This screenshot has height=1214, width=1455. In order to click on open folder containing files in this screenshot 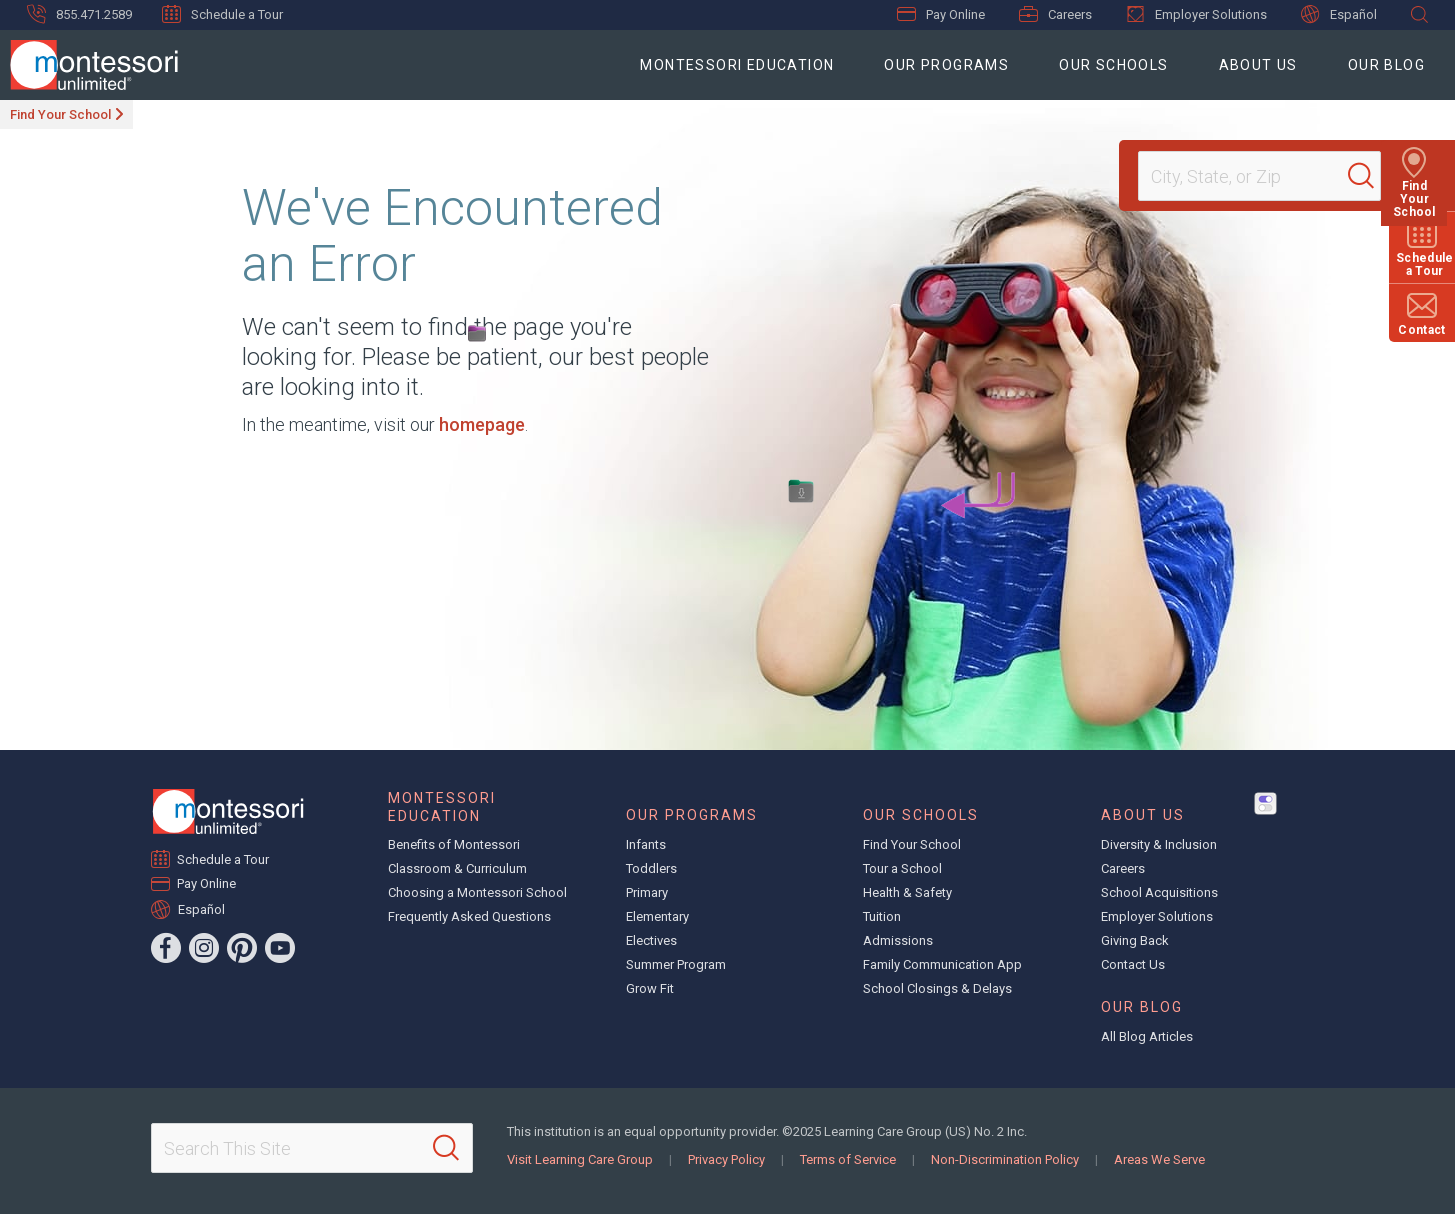, I will do `click(477, 333)`.